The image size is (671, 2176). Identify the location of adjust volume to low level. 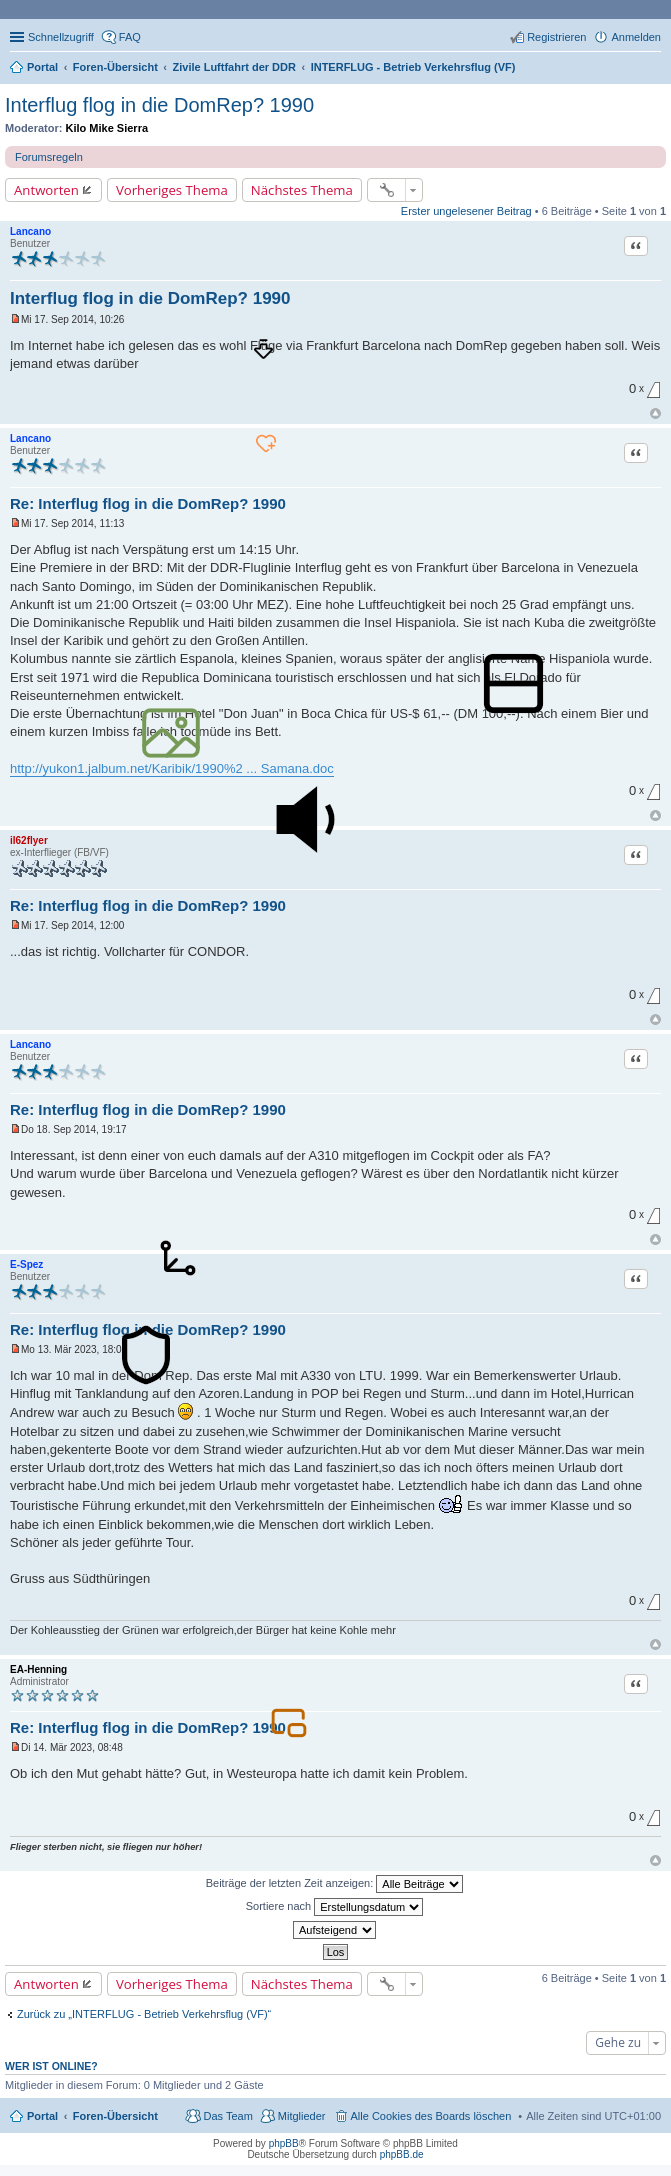
(305, 819).